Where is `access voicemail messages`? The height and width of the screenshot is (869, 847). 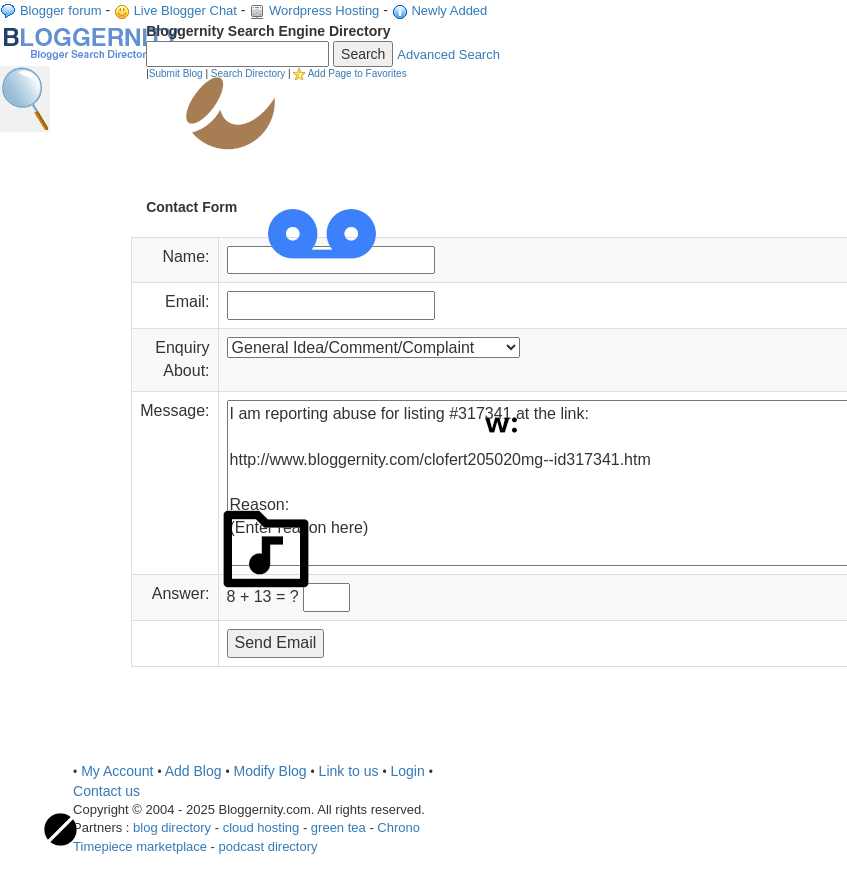 access voicemail messages is located at coordinates (322, 236).